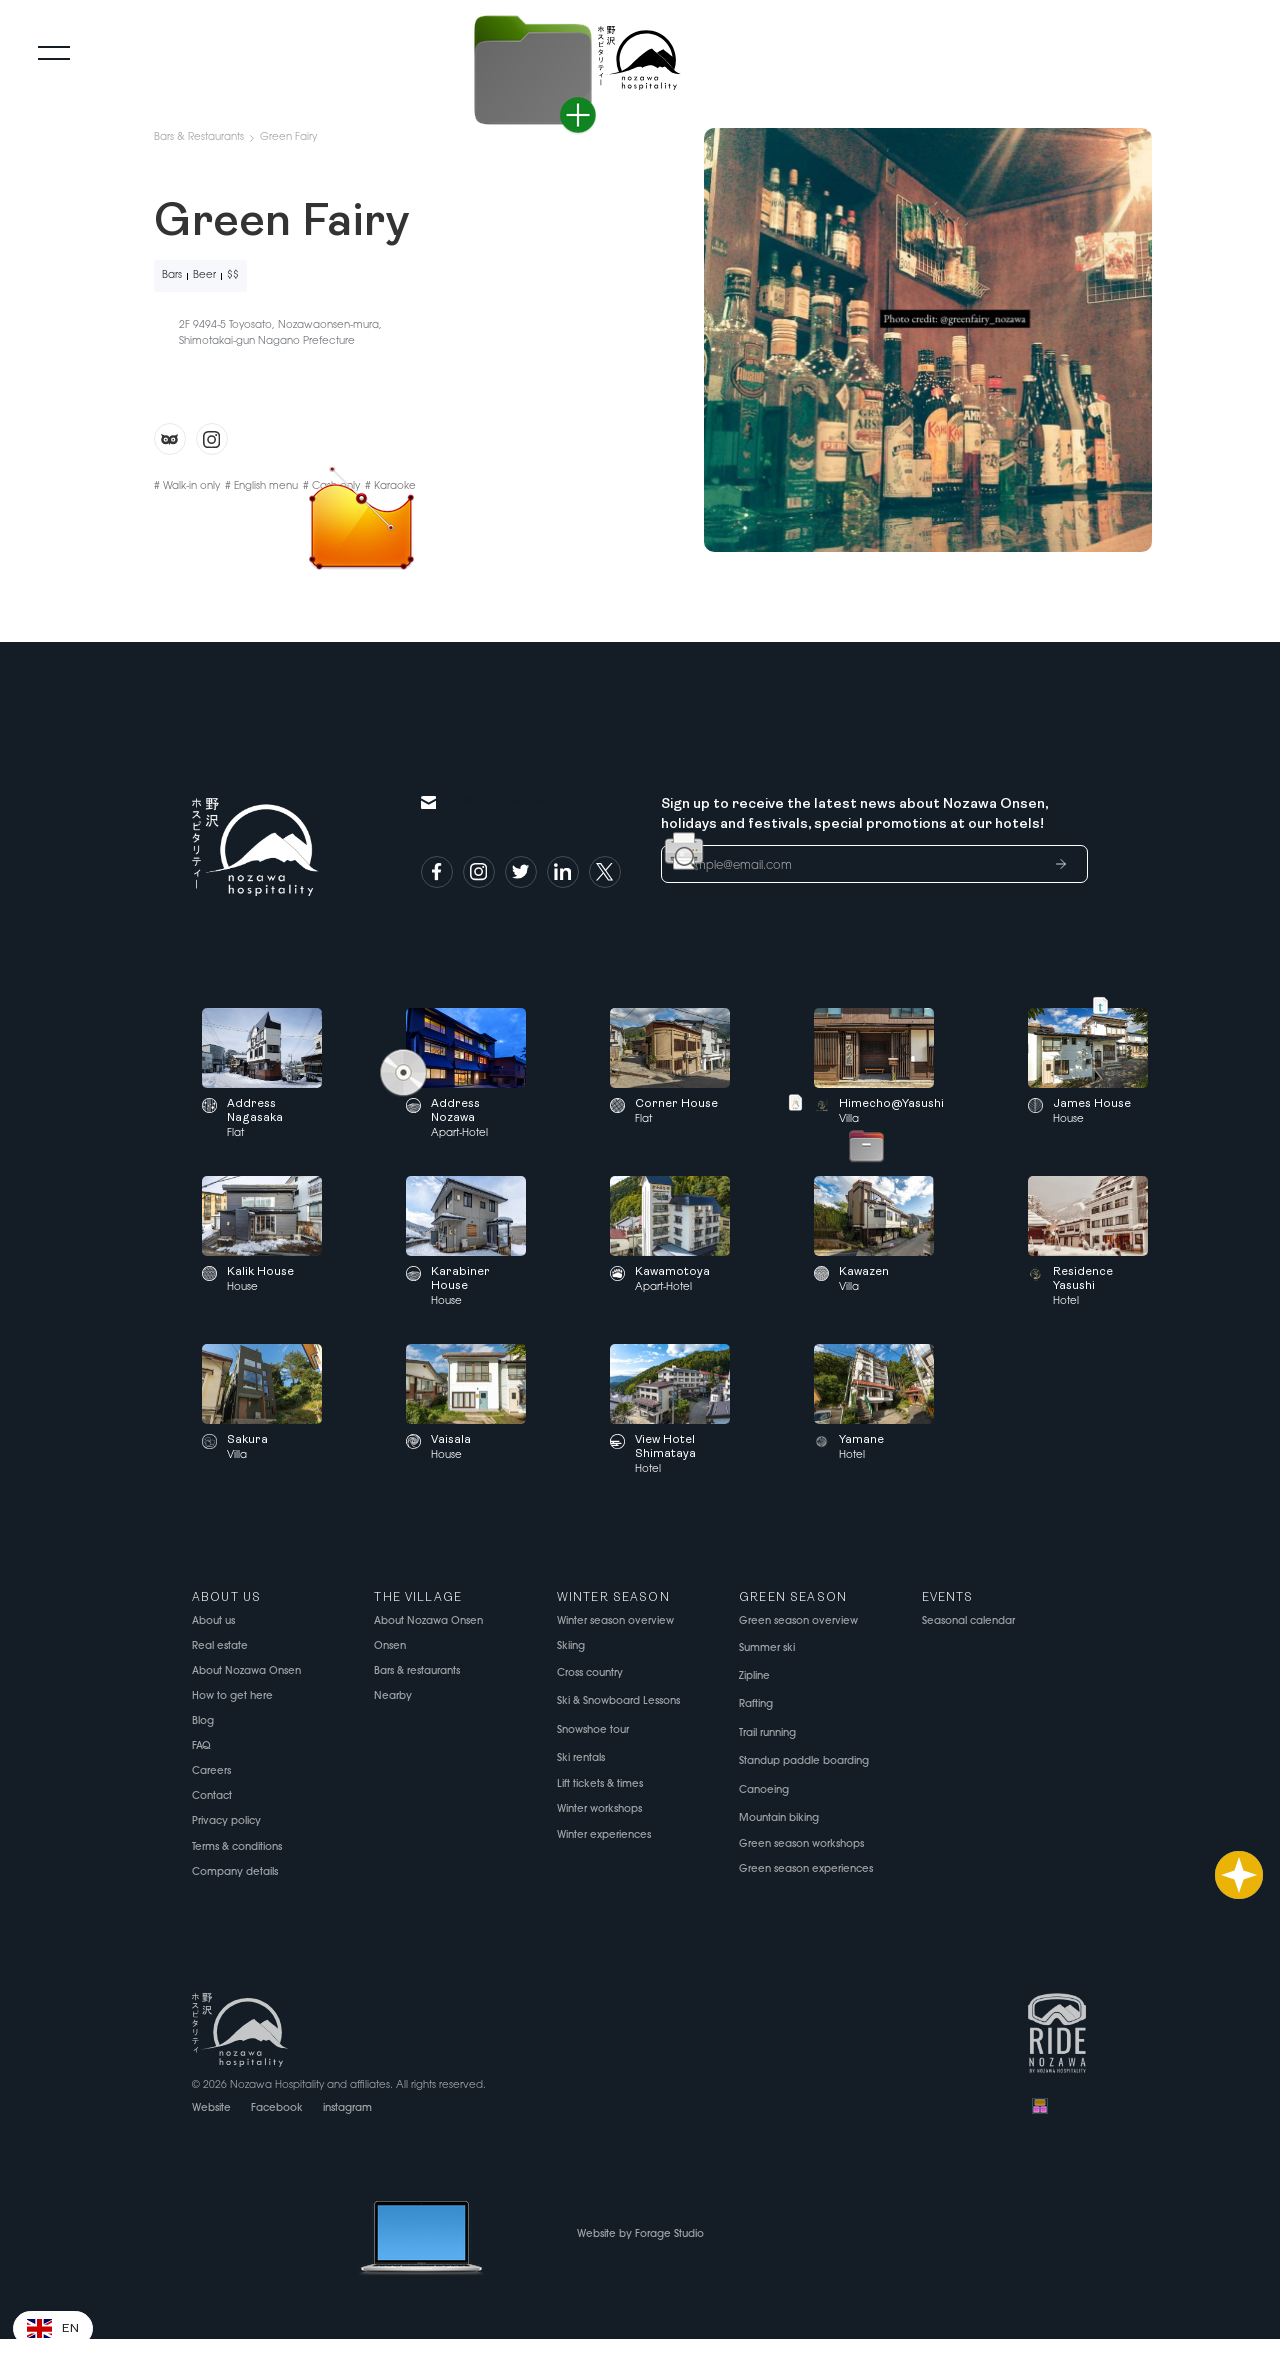 The image size is (1280, 2359). Describe the element at coordinates (1100, 1005) in the screenshot. I see `a typst document file` at that location.